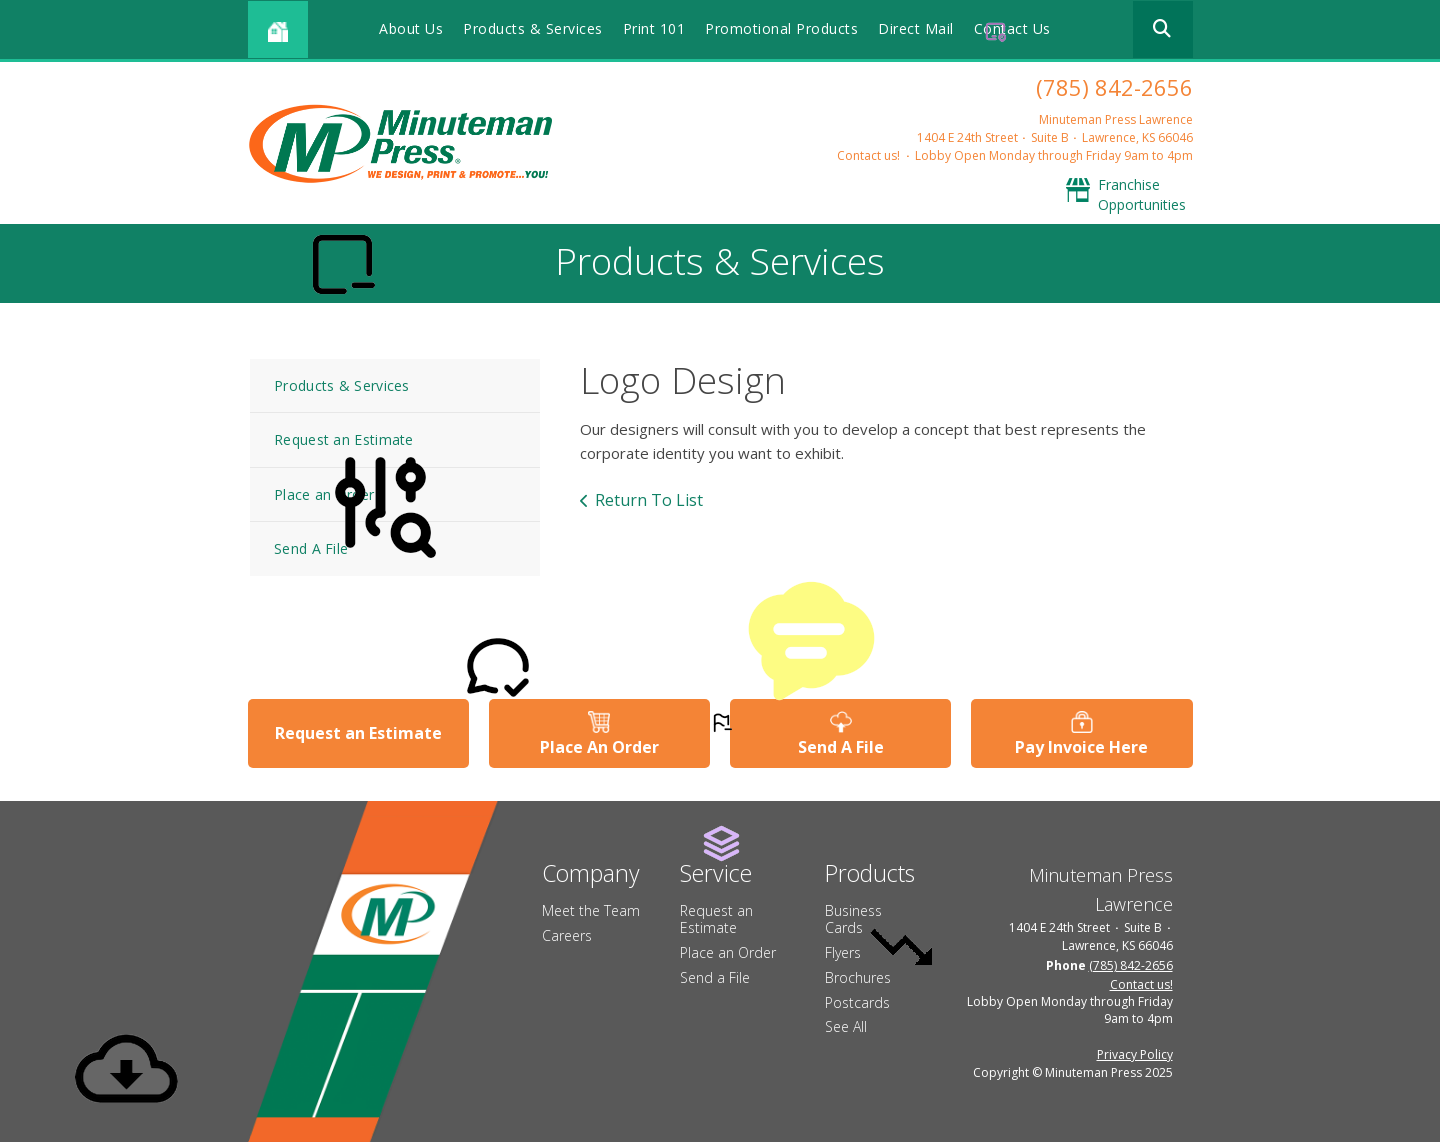 The height and width of the screenshot is (1142, 1440). I want to click on remove an item from a list, so click(342, 264).